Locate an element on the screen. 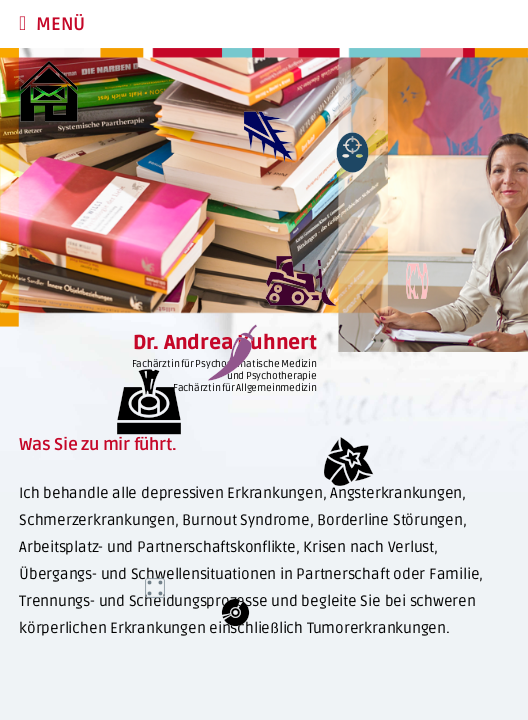  construction or demolition in progress is located at coordinates (301, 281).